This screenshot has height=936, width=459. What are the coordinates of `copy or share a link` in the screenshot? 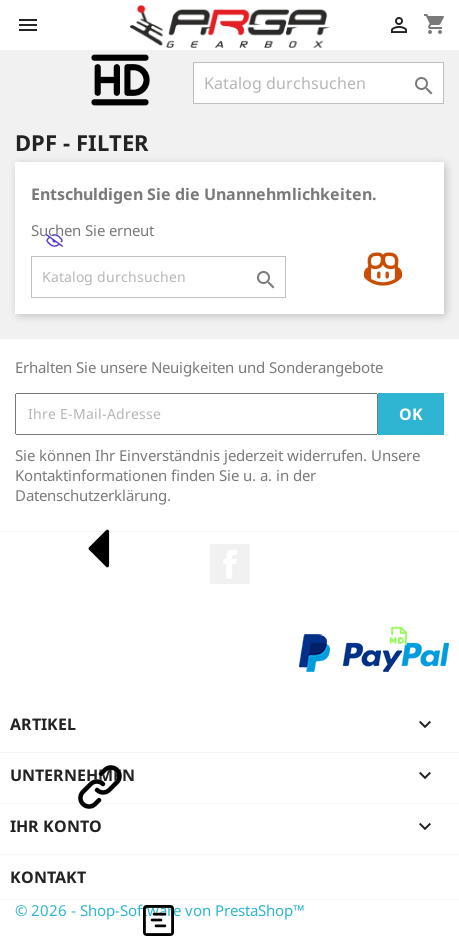 It's located at (100, 787).